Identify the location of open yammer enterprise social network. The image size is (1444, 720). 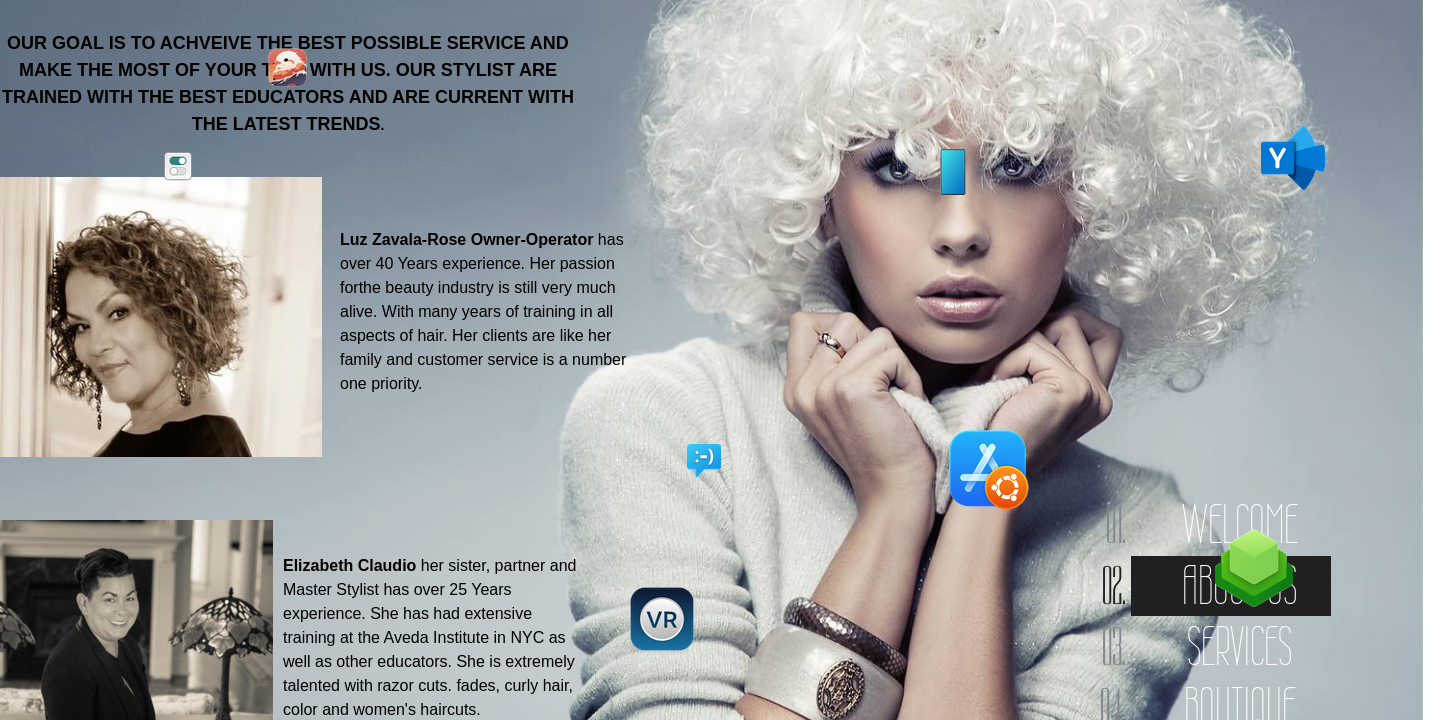
(1294, 158).